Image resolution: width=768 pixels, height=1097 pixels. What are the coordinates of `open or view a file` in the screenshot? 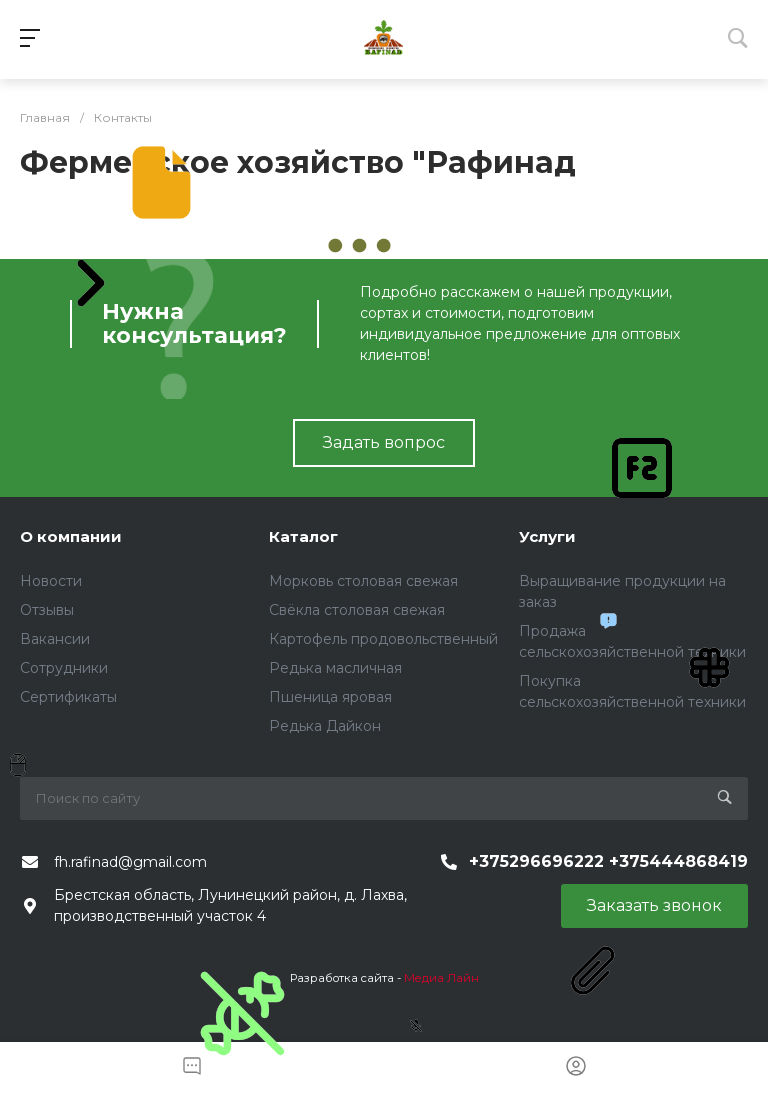 It's located at (161, 182).